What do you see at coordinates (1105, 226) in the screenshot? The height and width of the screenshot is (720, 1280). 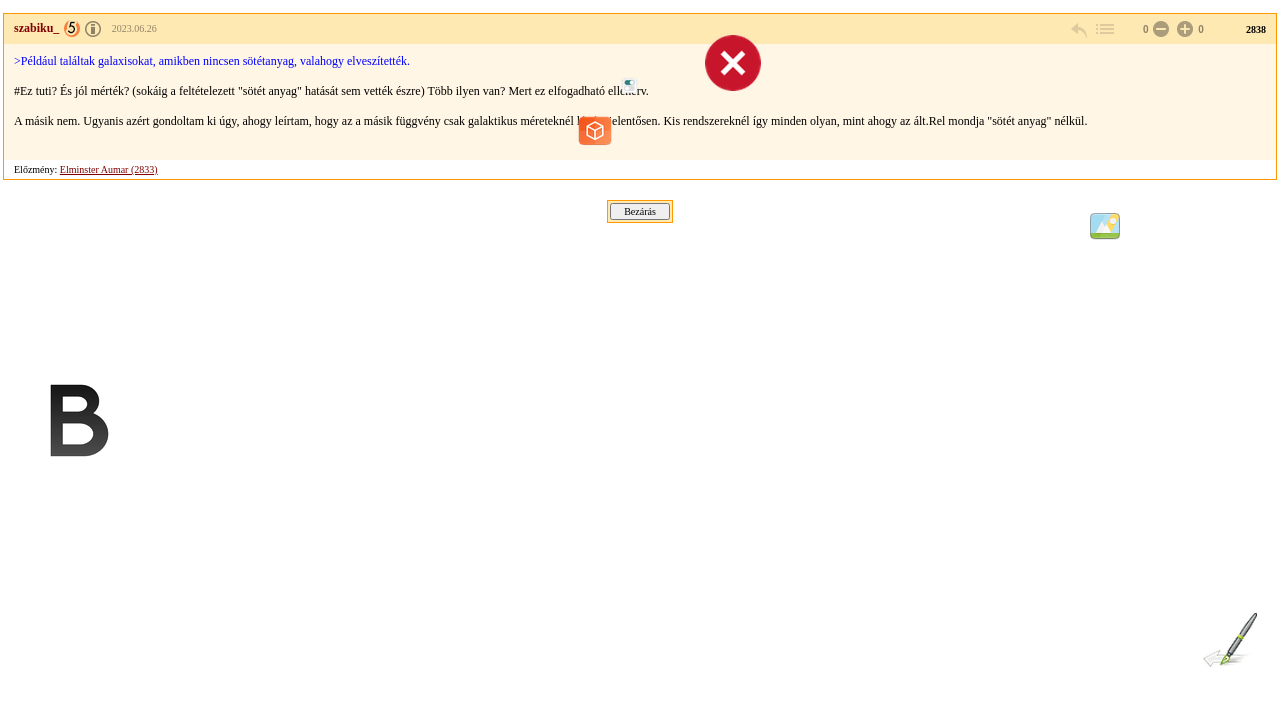 I see `open photo manager application` at bounding box center [1105, 226].